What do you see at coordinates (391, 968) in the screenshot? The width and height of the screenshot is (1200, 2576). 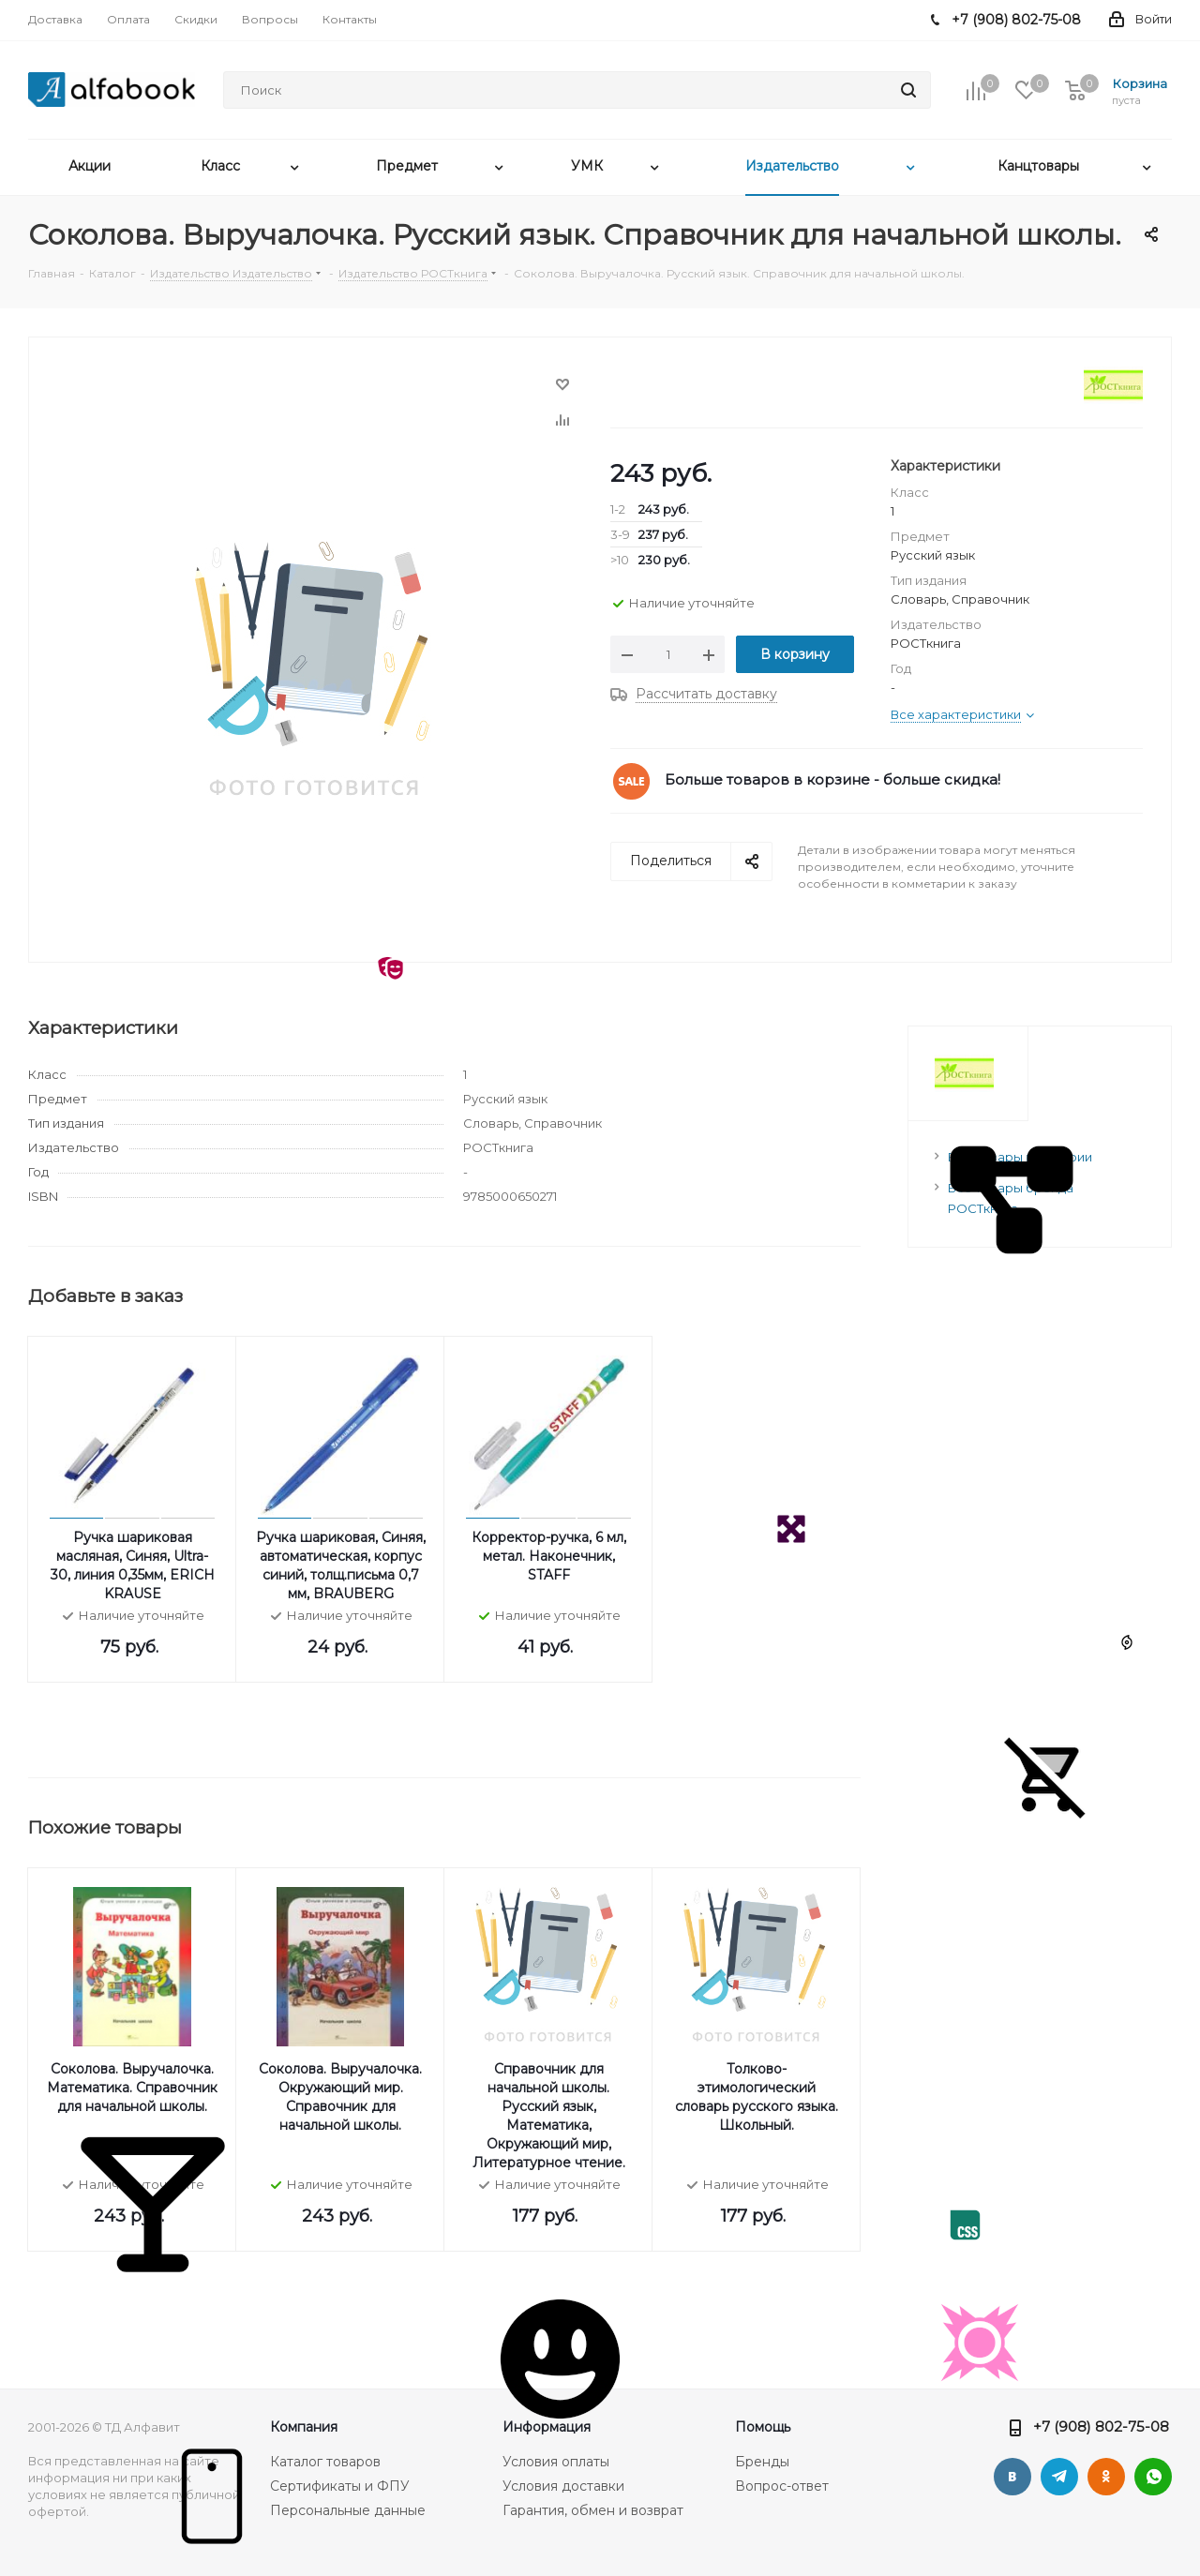 I see `access theater or entertainment category` at bounding box center [391, 968].